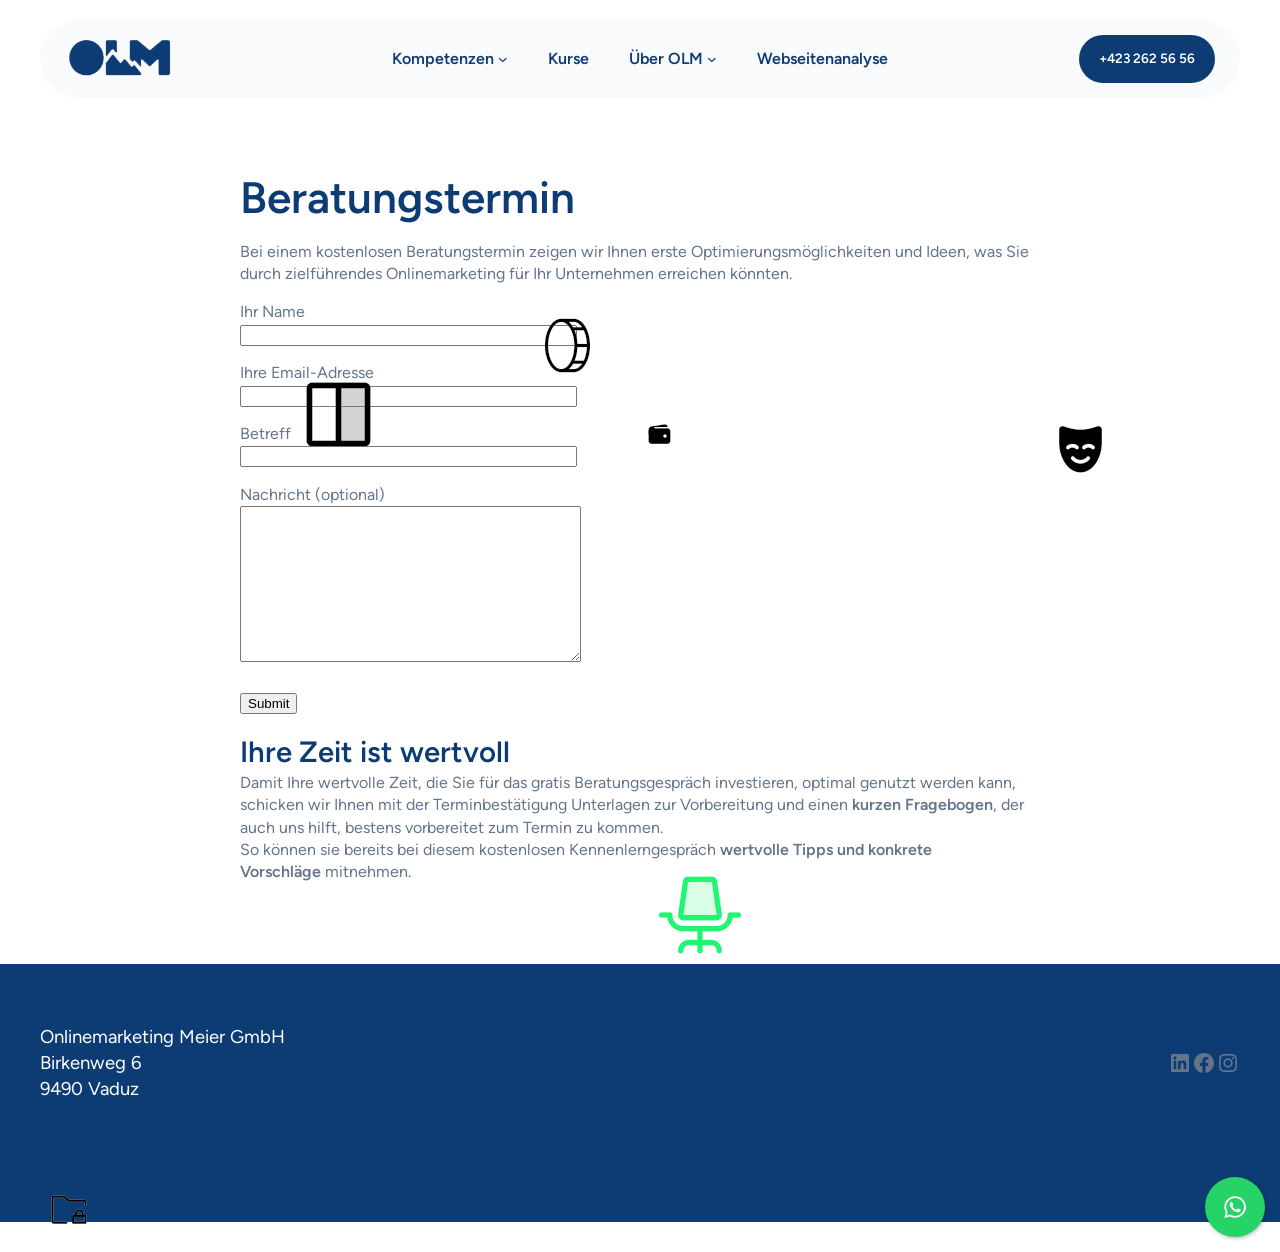 The height and width of the screenshot is (1252, 1280). I want to click on access your wallet or payment methods, so click(659, 434).